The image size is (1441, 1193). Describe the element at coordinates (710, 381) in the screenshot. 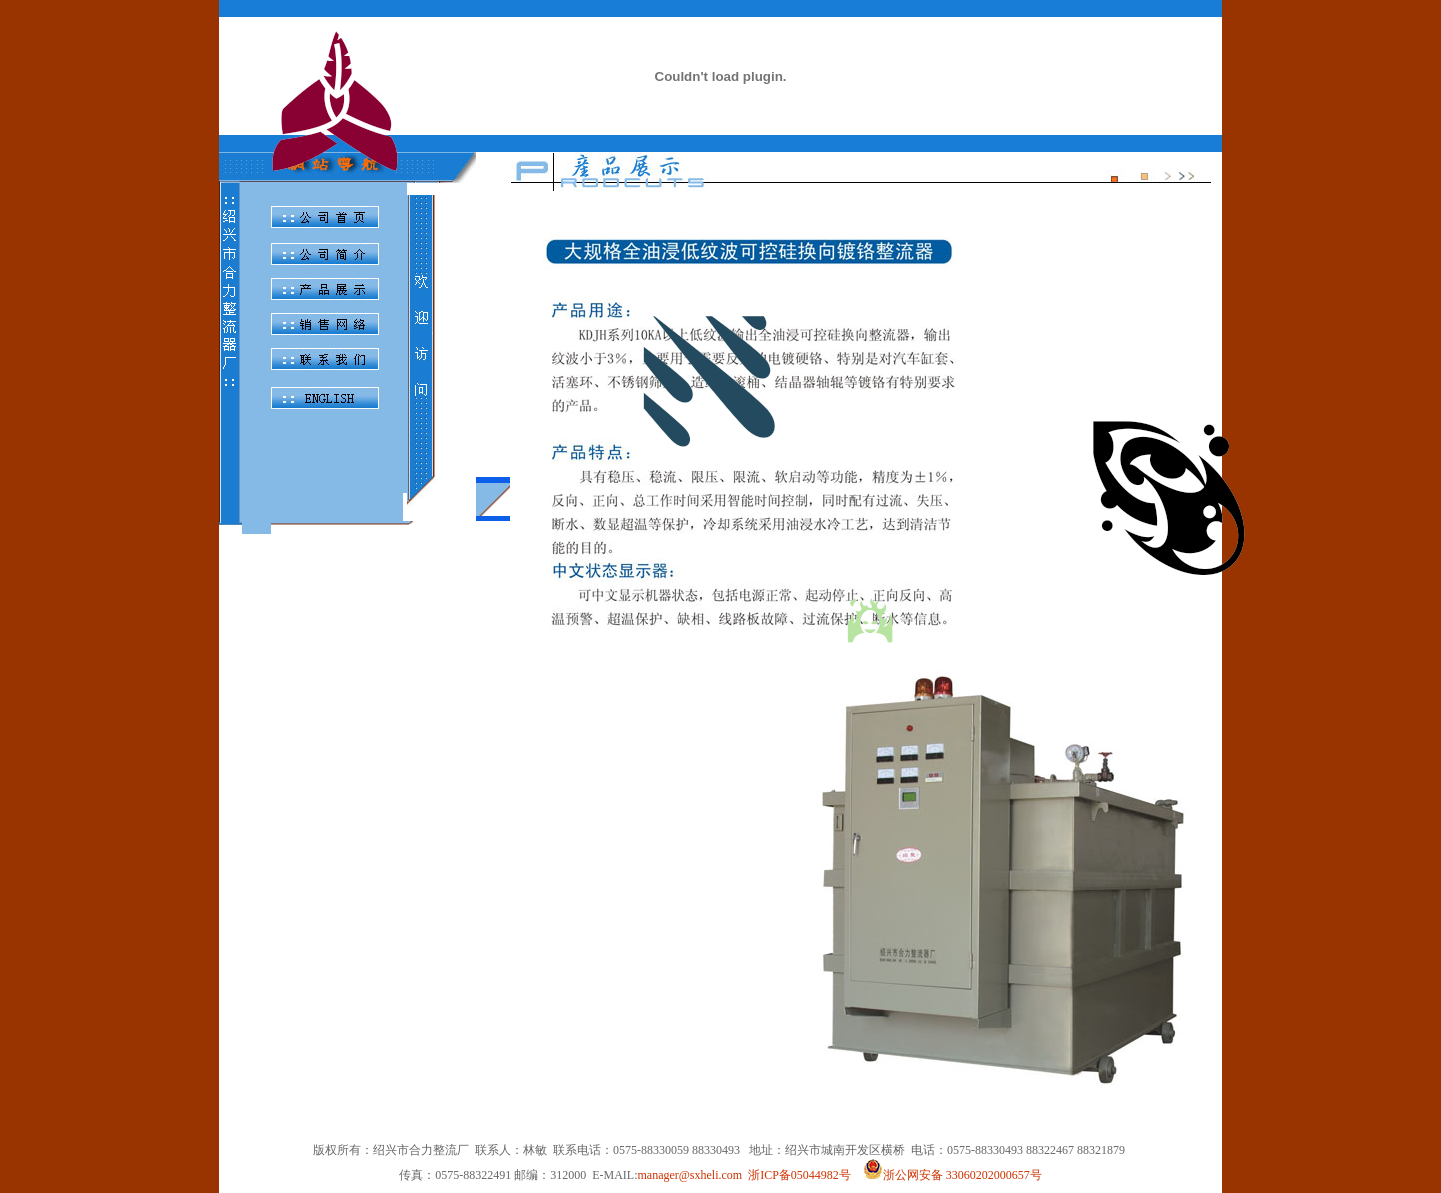

I see `indicates heavy rain weather condition` at that location.